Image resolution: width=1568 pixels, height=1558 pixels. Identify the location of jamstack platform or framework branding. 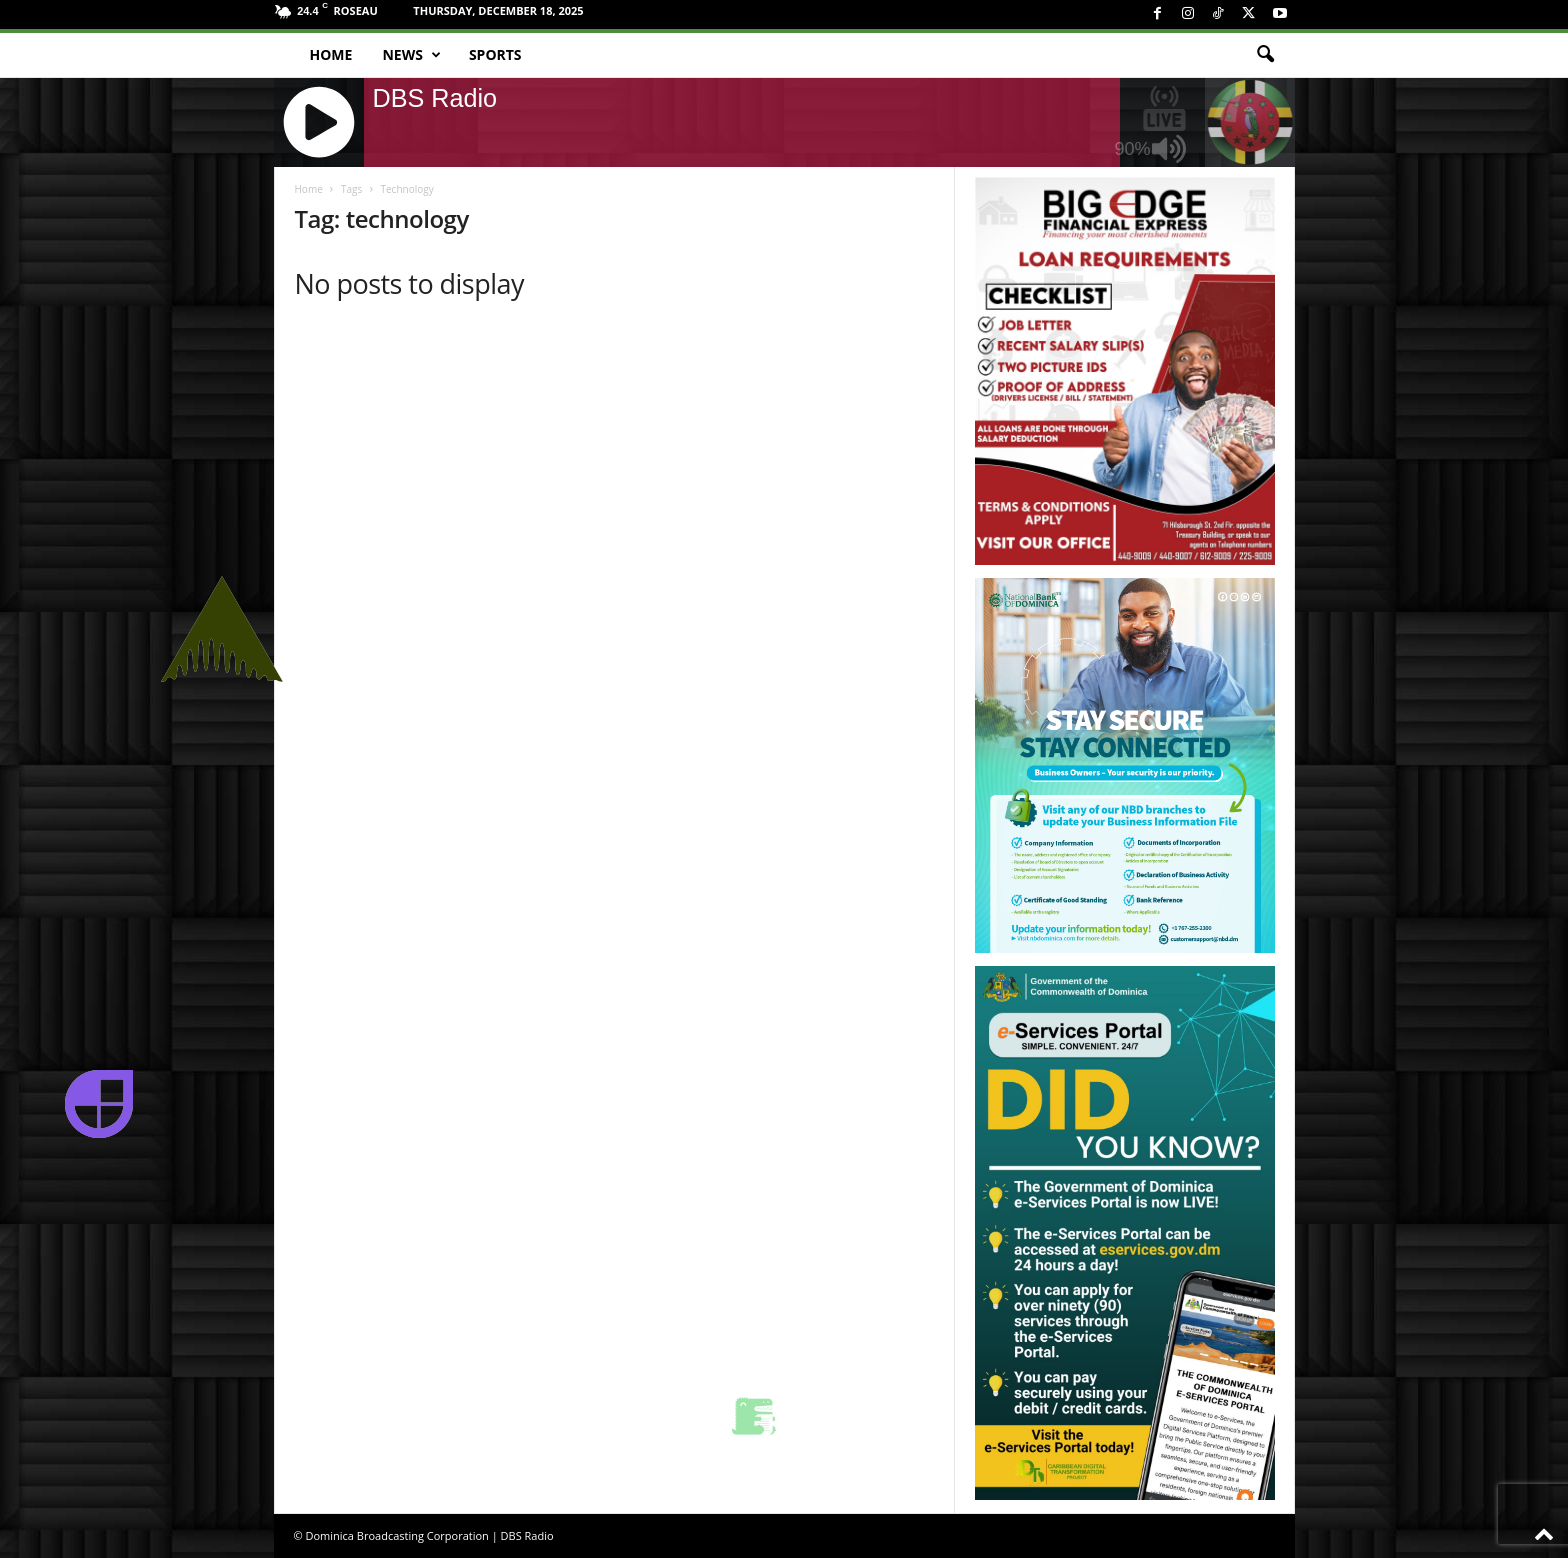
(99, 1104).